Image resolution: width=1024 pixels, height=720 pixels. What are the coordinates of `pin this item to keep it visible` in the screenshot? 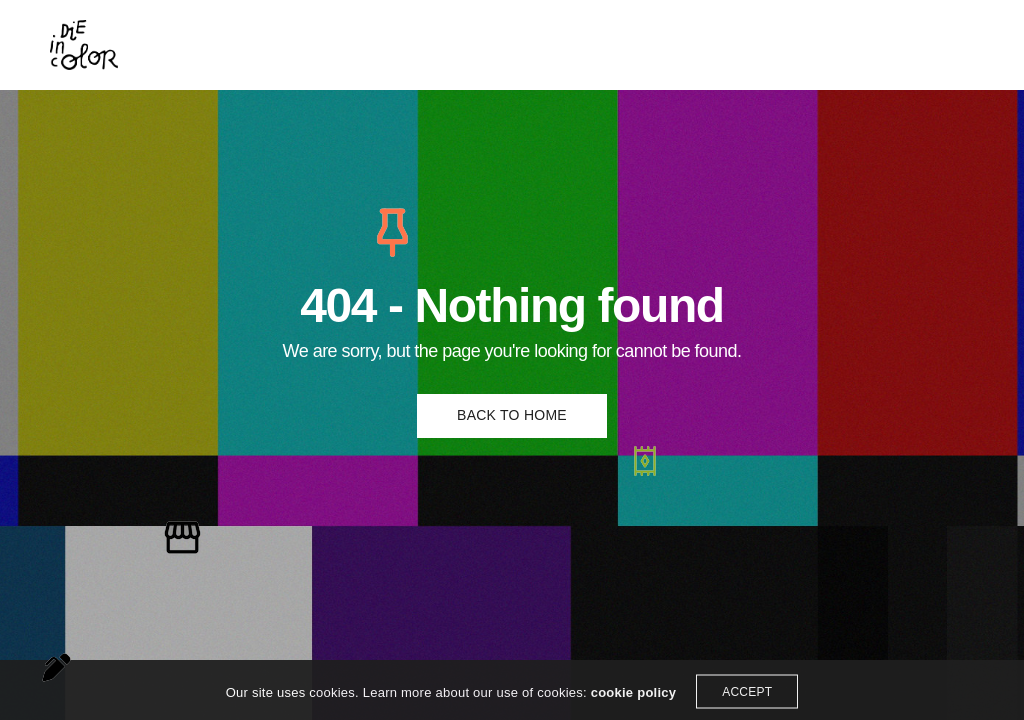 It's located at (392, 231).